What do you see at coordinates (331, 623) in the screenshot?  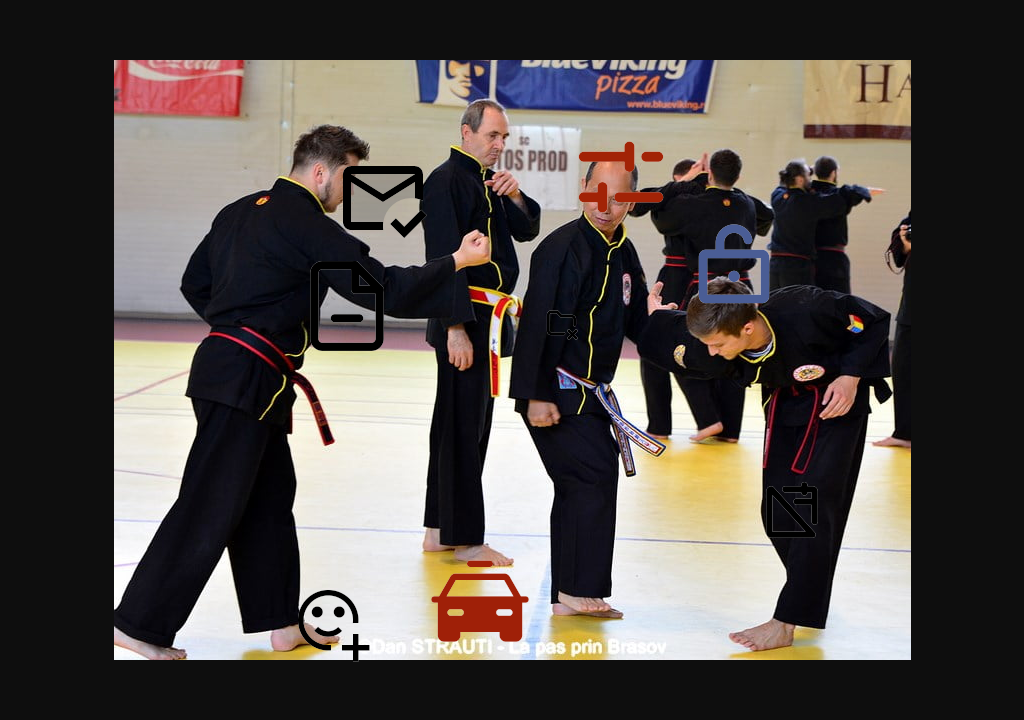 I see `add a reaction to a message` at bounding box center [331, 623].